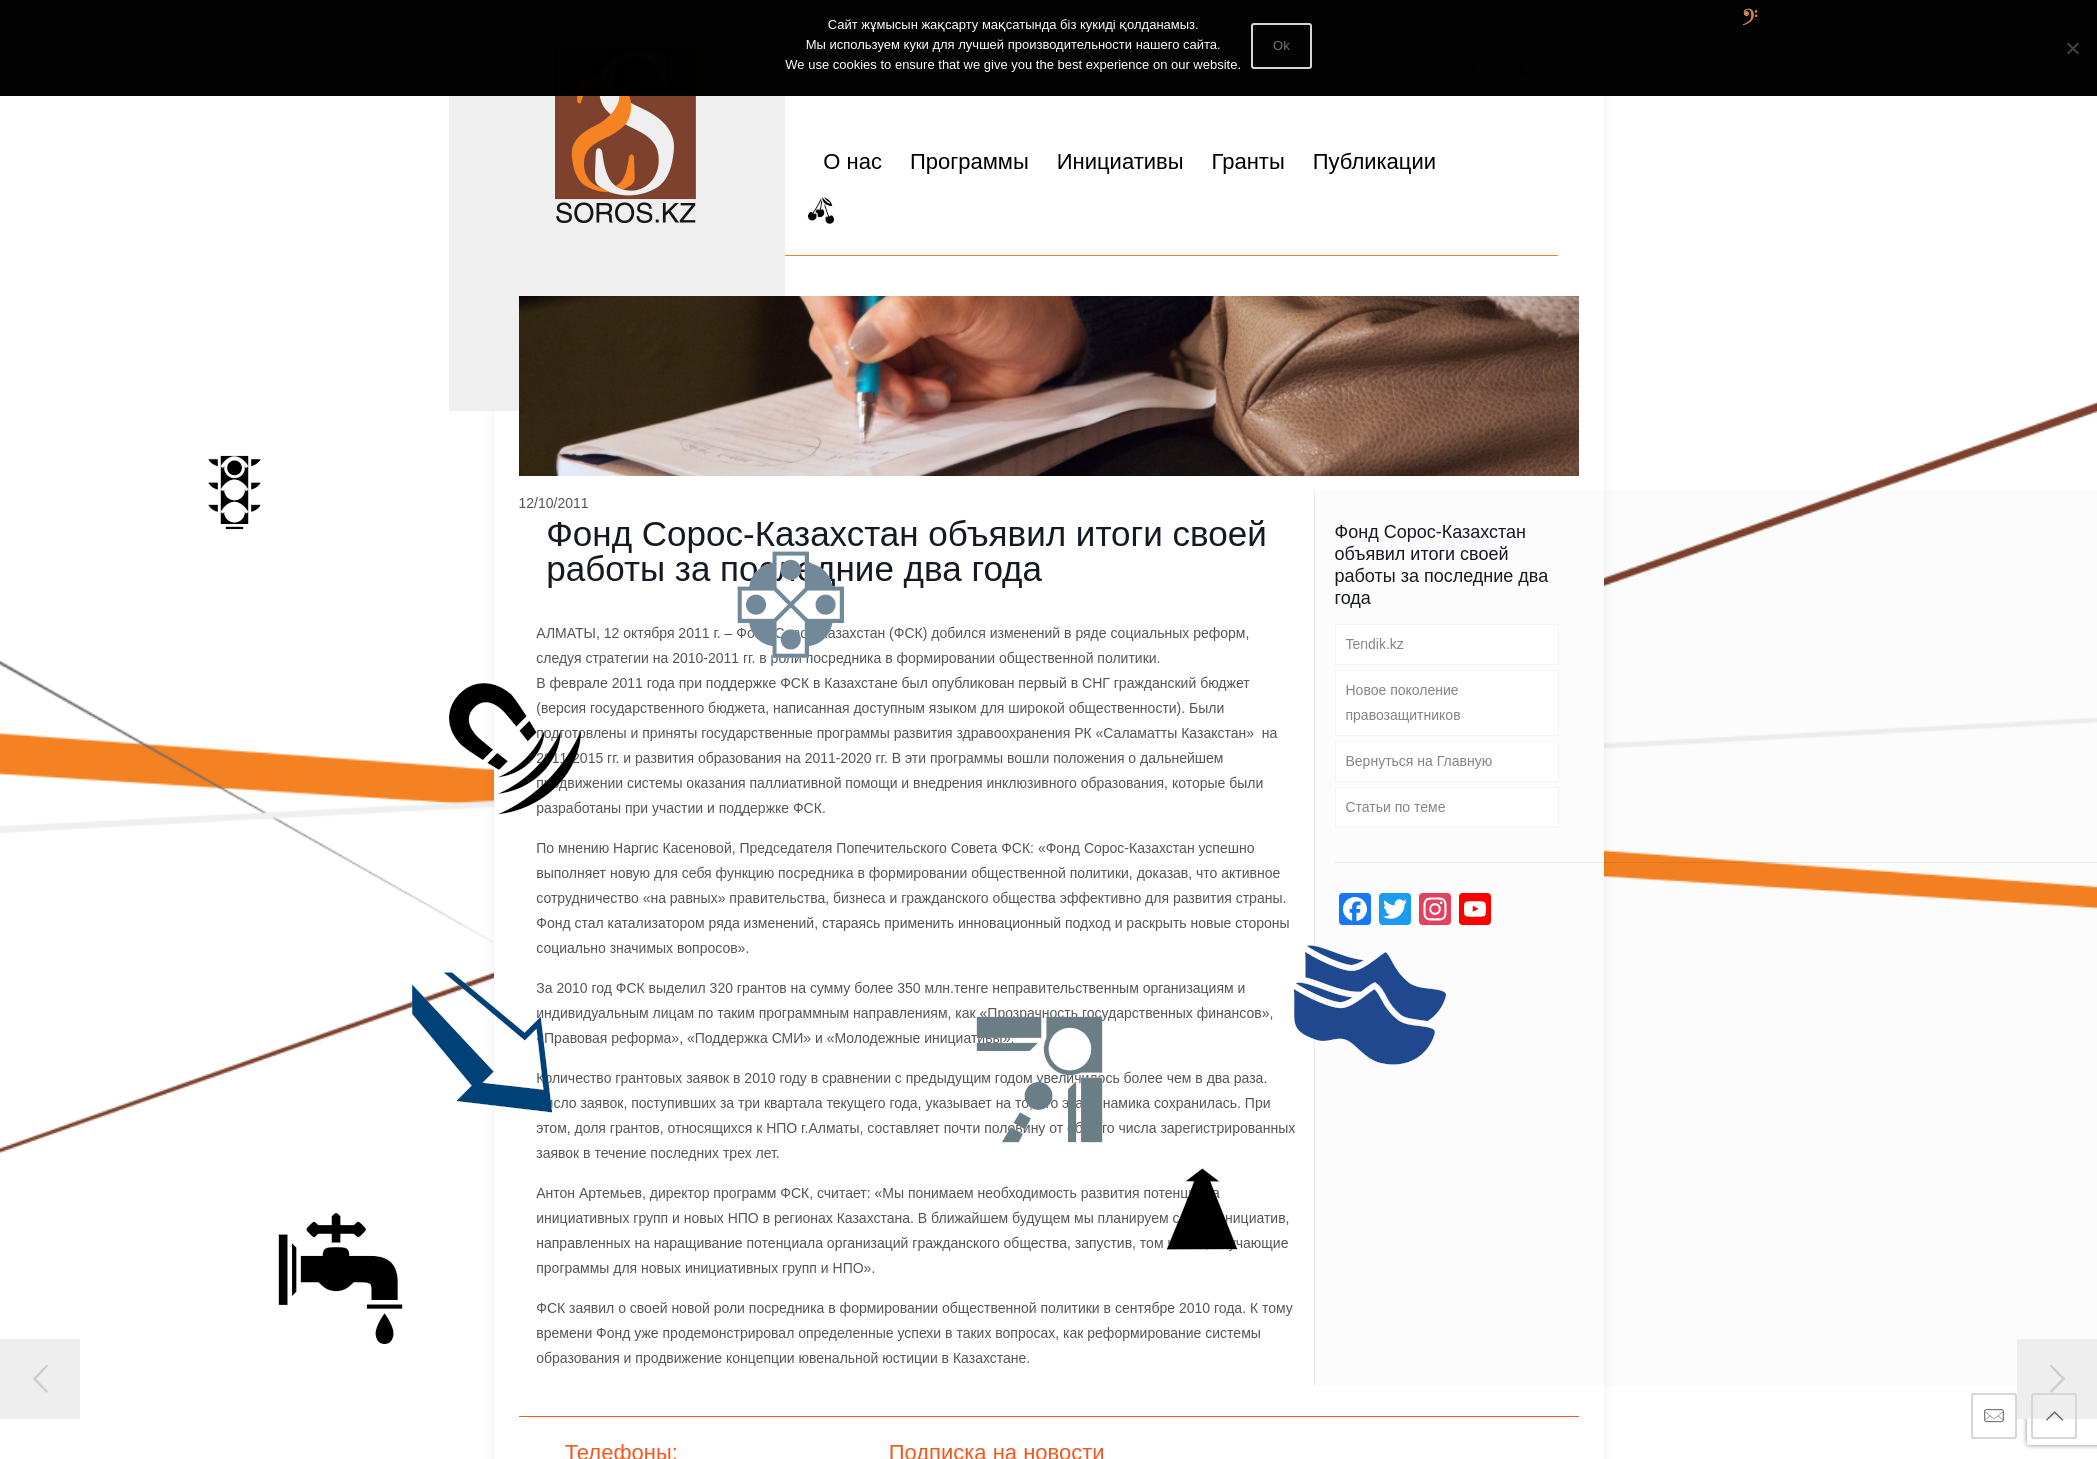  I want to click on attract or collect items in a game, so click(514, 747).